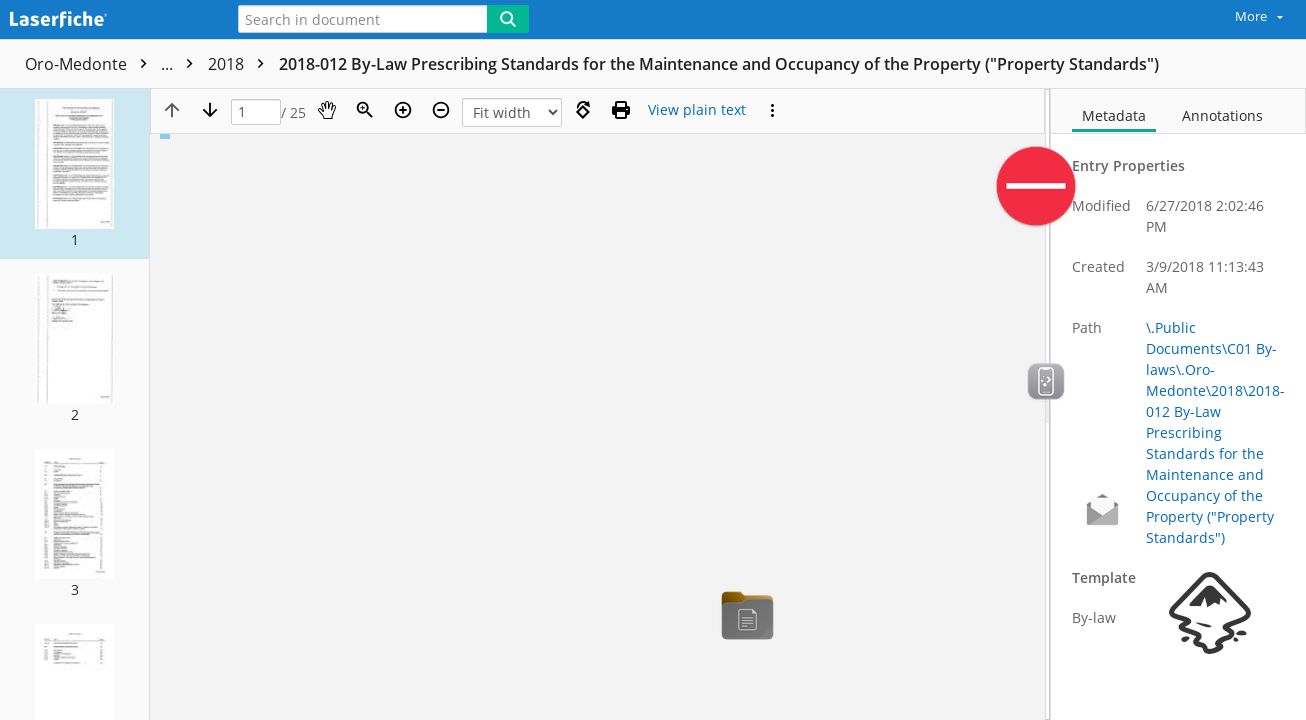 The height and width of the screenshot is (720, 1306). I want to click on indicates new mail or email notification, so click(1102, 509).